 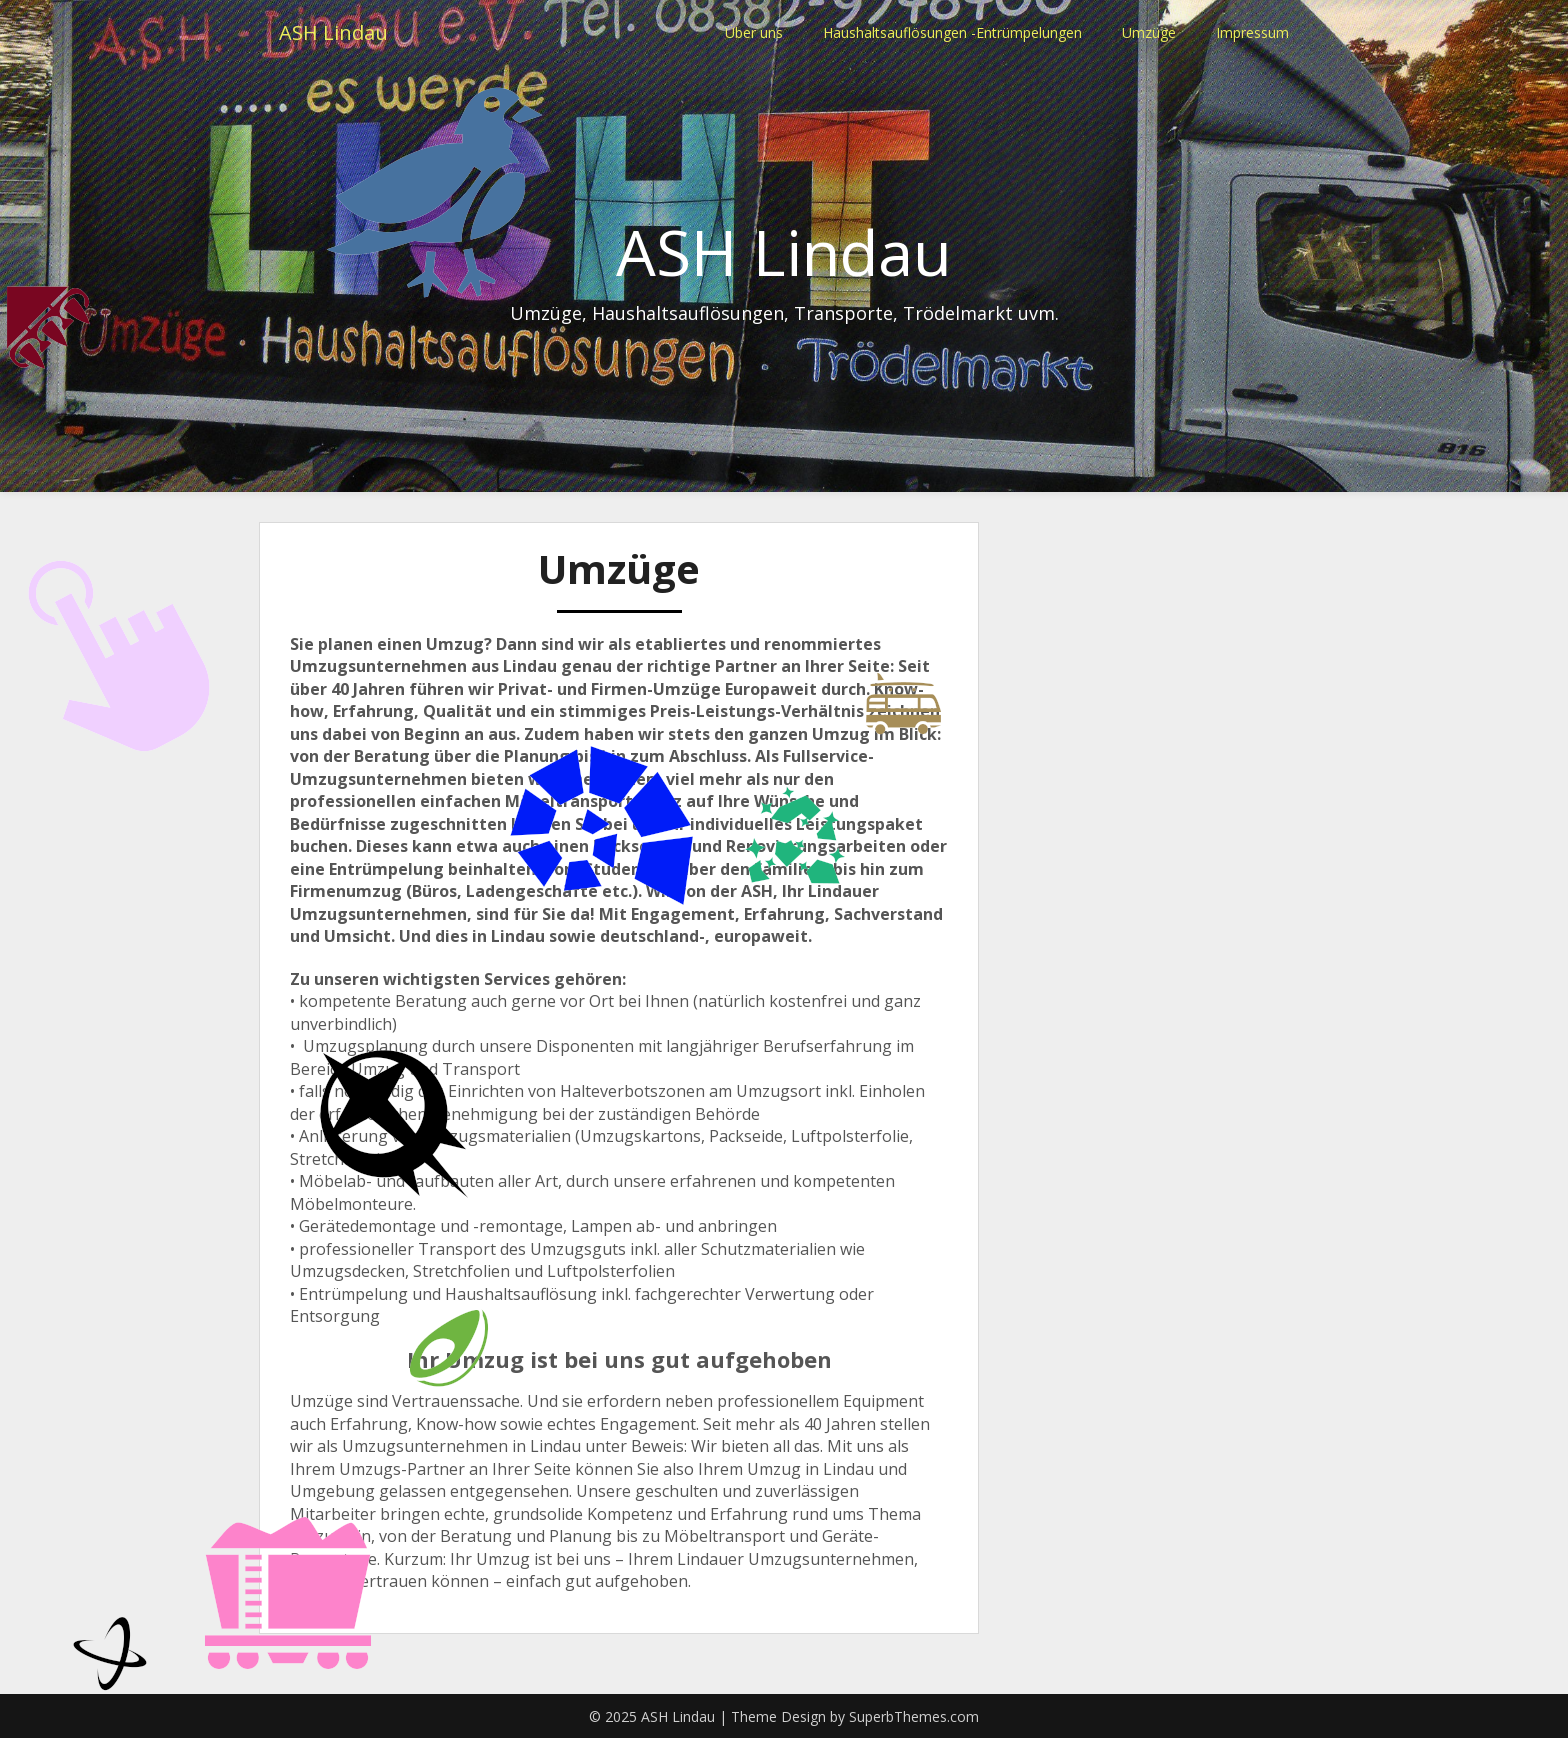 I want to click on browse surf or beach-related activities, so click(x=903, y=700).